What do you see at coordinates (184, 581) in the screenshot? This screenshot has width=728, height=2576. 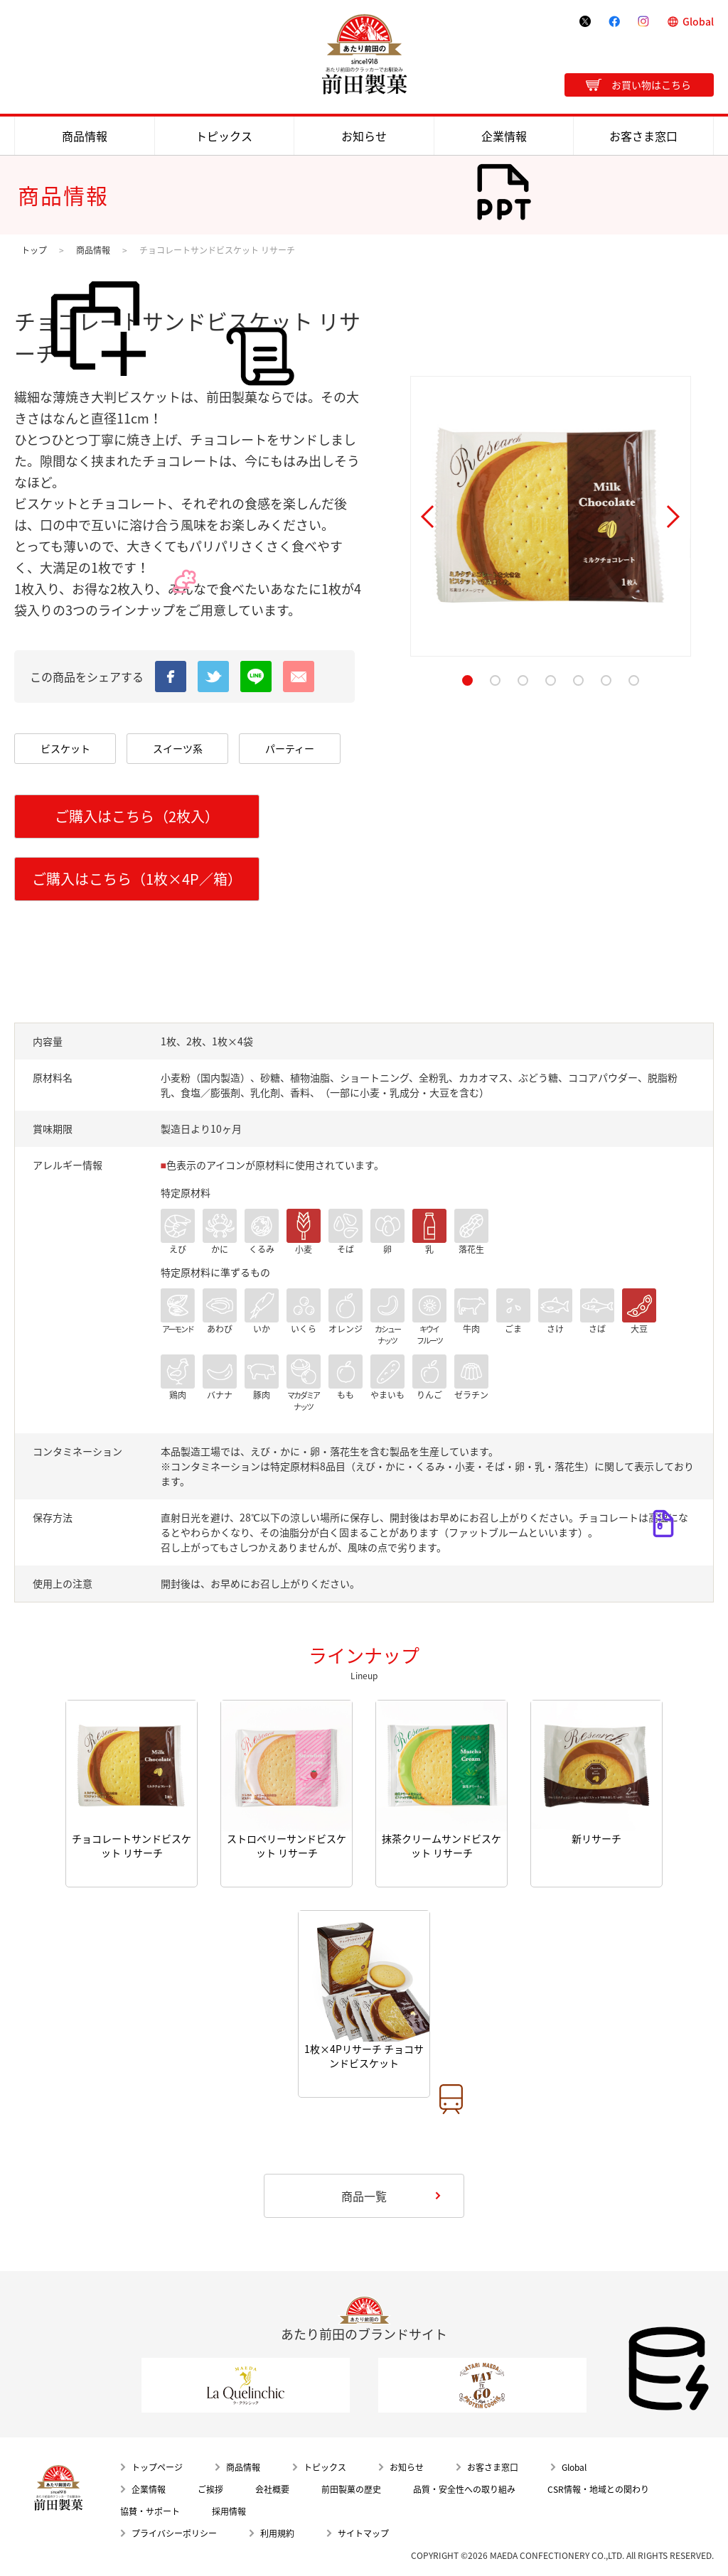 I see `indicates pest control or exterminator services` at bounding box center [184, 581].